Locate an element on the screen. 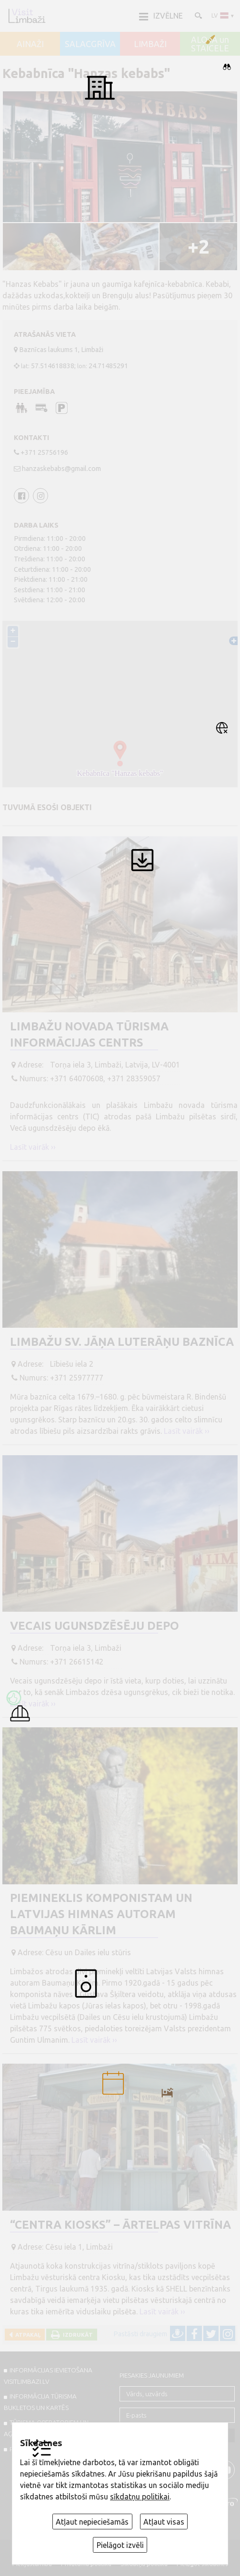 This screenshot has height=2576, width=240. no internet connection is located at coordinates (222, 728).